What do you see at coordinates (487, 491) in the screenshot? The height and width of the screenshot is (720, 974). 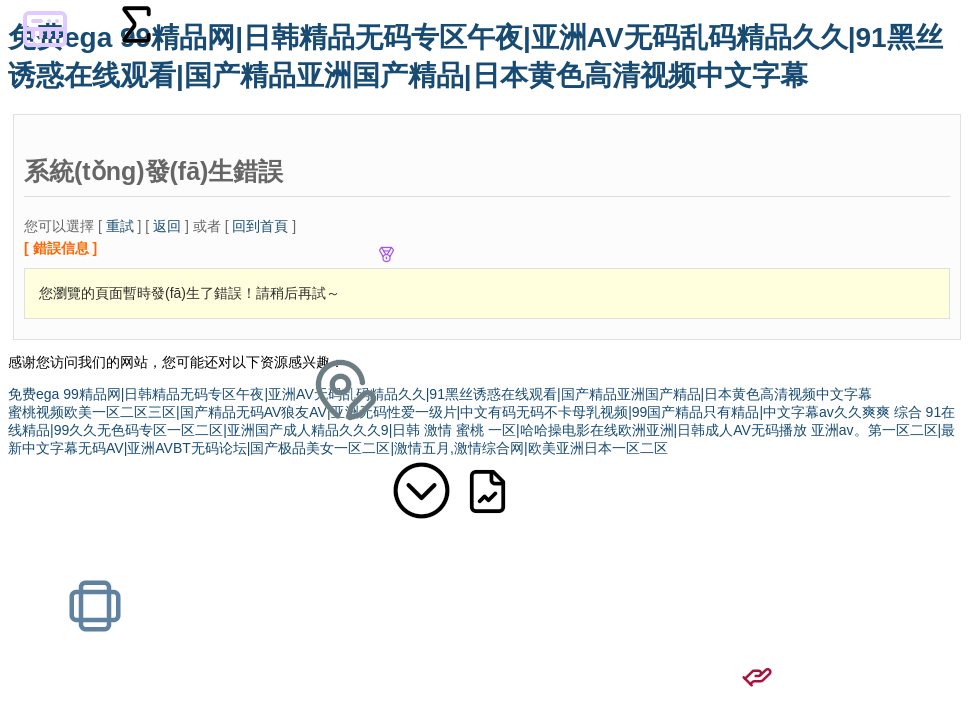 I see `view report or analytics document` at bounding box center [487, 491].